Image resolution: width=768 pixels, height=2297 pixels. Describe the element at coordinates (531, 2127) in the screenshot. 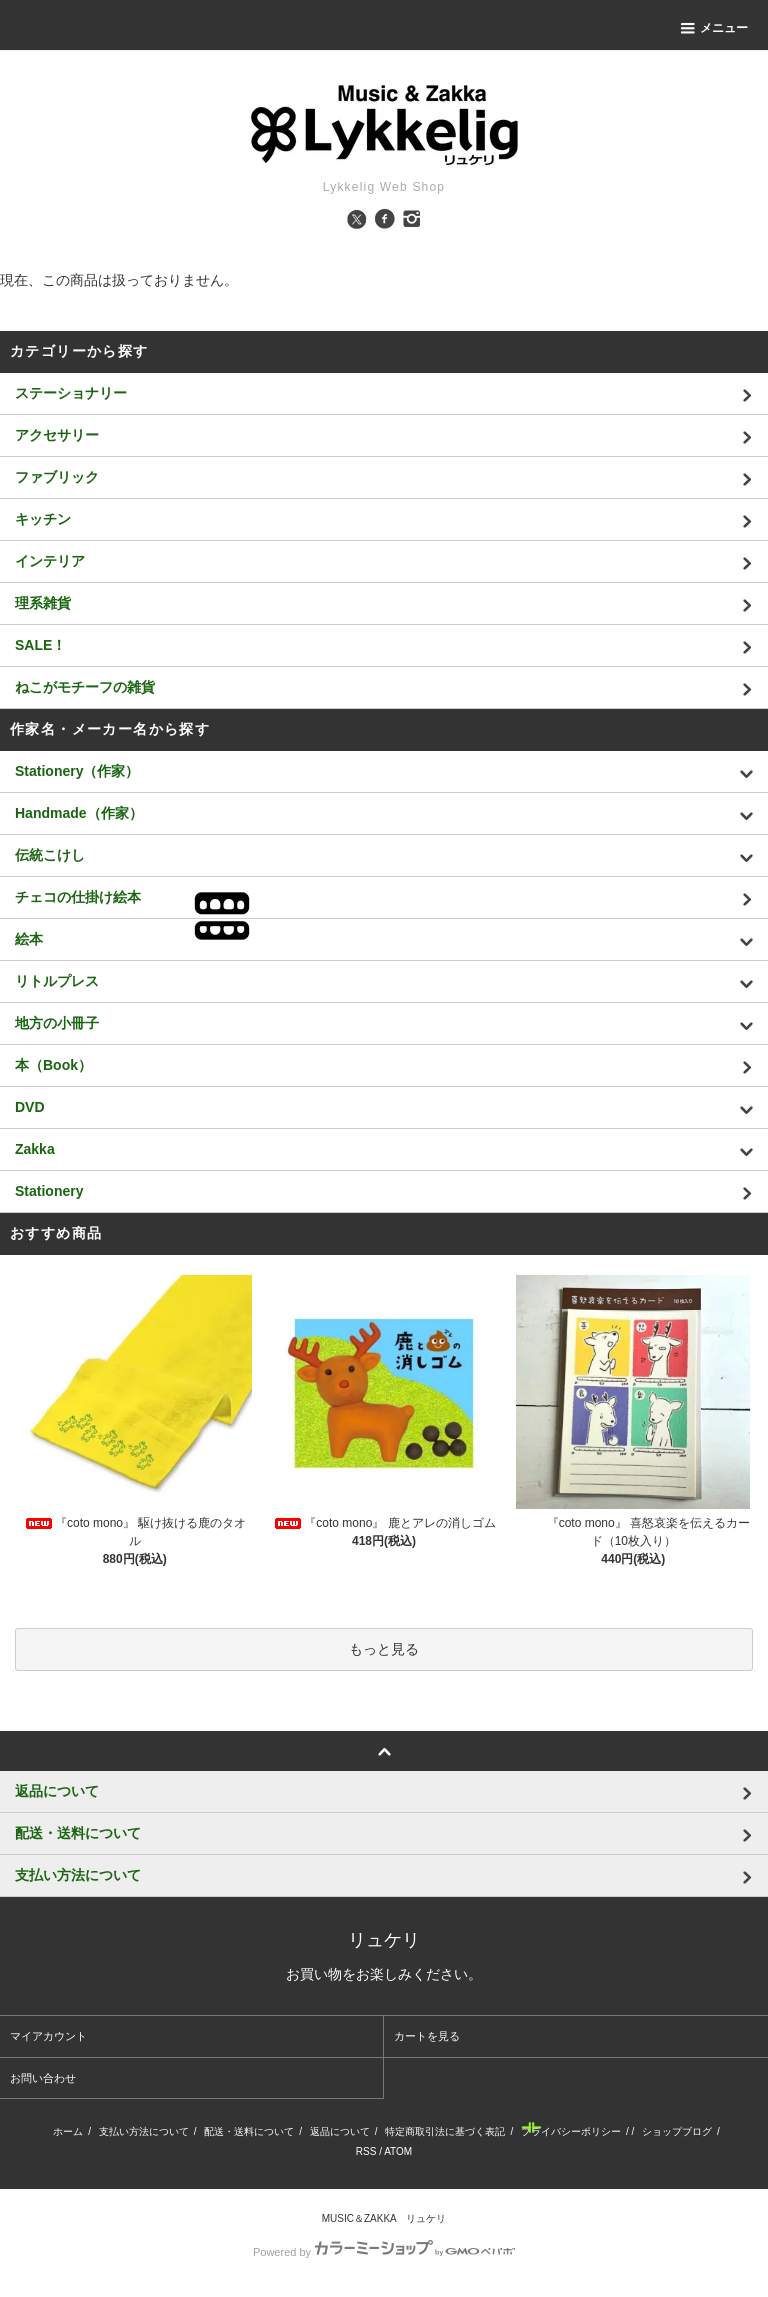

I see `capacitor component in a circuit diagram` at that location.